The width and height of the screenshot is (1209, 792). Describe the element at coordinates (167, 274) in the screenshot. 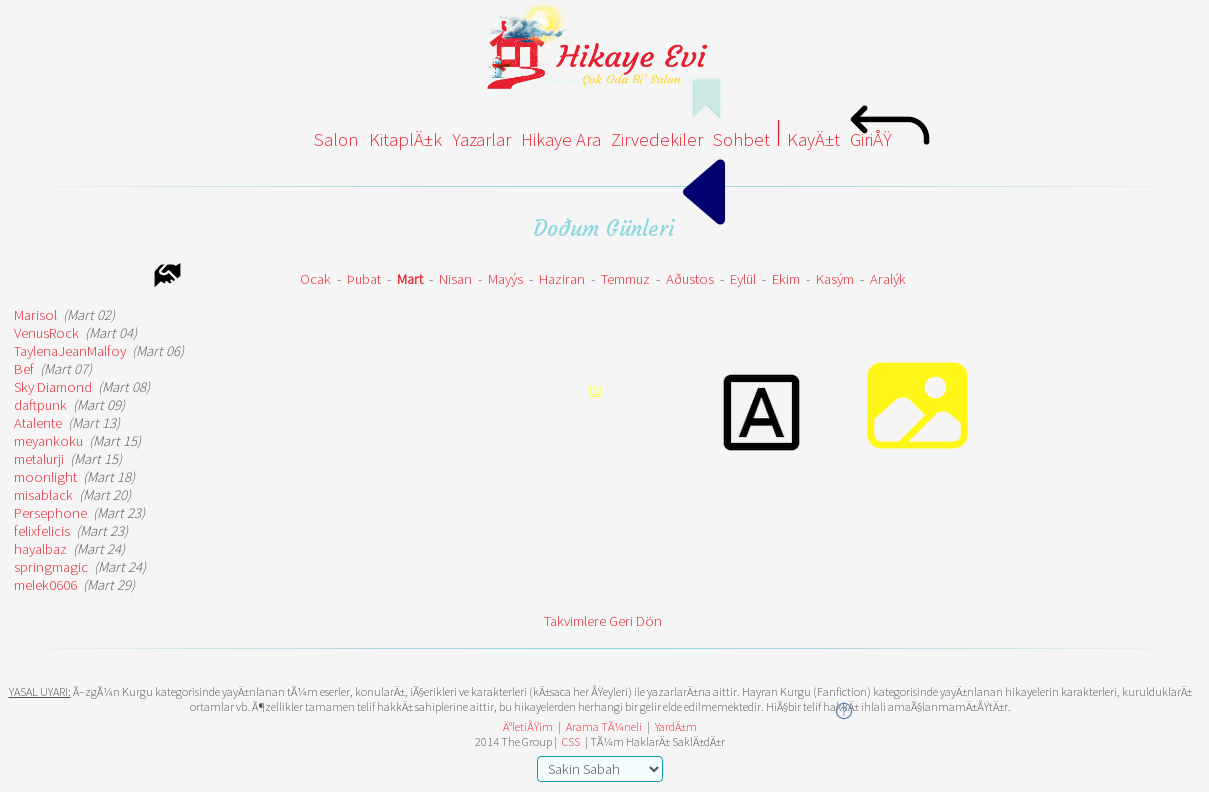

I see `access help or support resources` at that location.